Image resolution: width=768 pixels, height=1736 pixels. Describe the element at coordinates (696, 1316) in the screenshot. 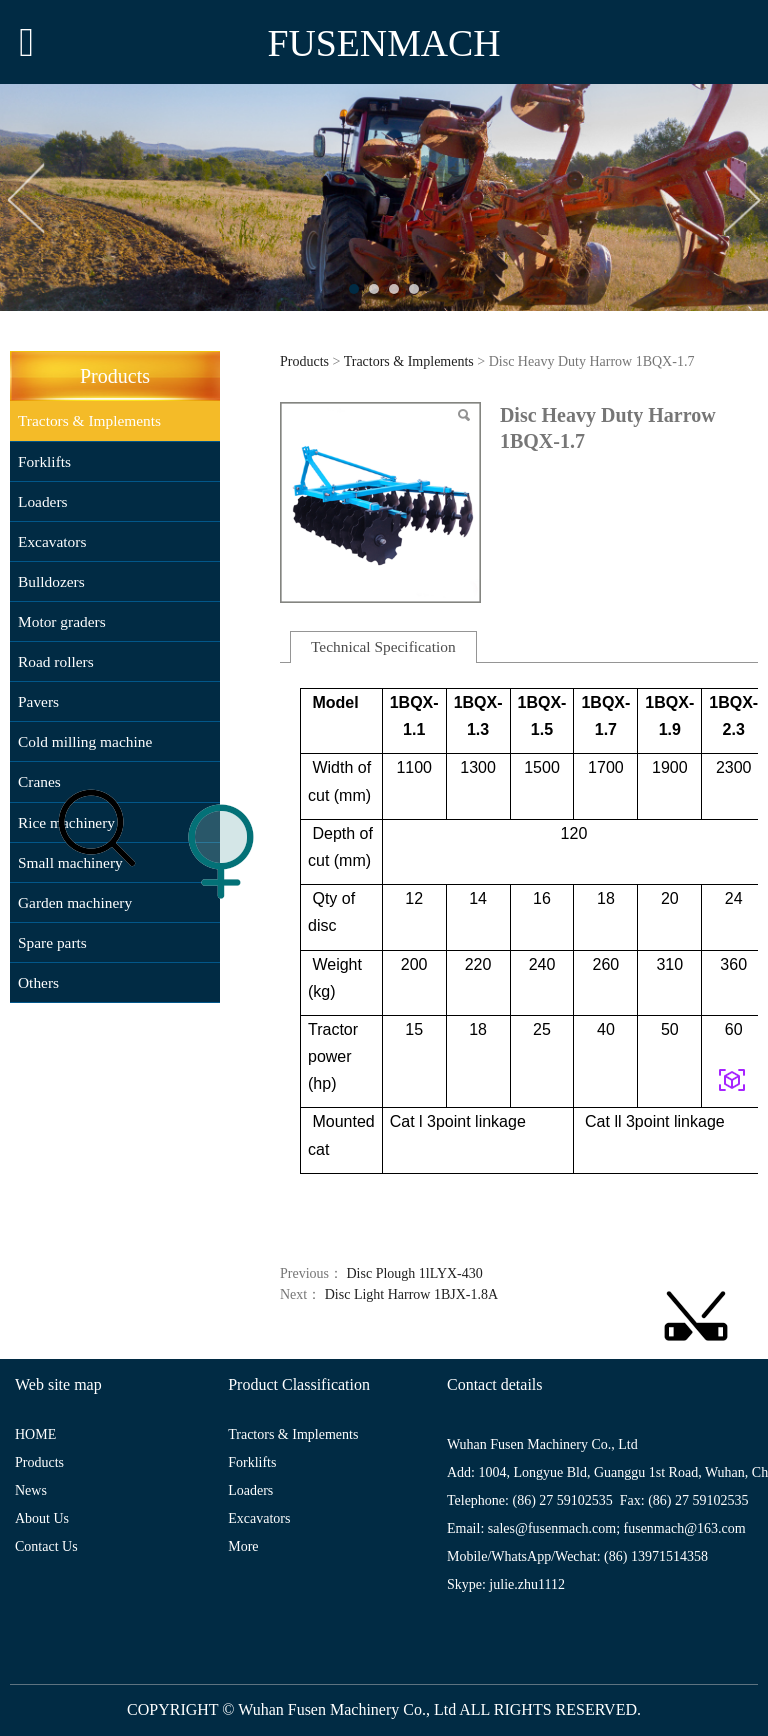

I see `view hockey scores or stats` at that location.